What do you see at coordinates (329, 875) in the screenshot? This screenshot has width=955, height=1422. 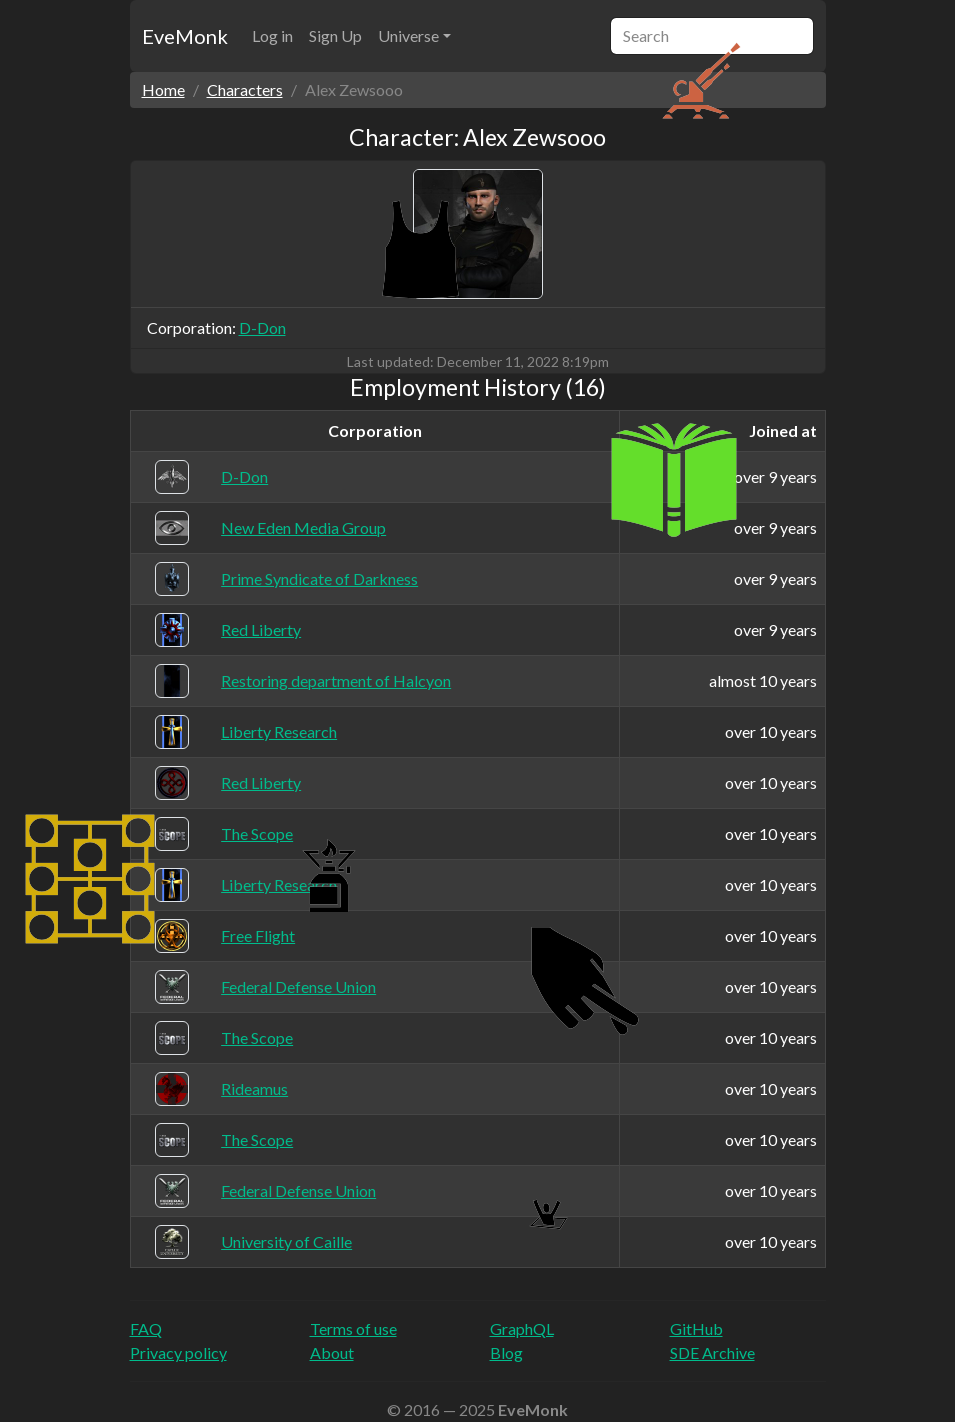 I see `access cooking or stove controls` at bounding box center [329, 875].